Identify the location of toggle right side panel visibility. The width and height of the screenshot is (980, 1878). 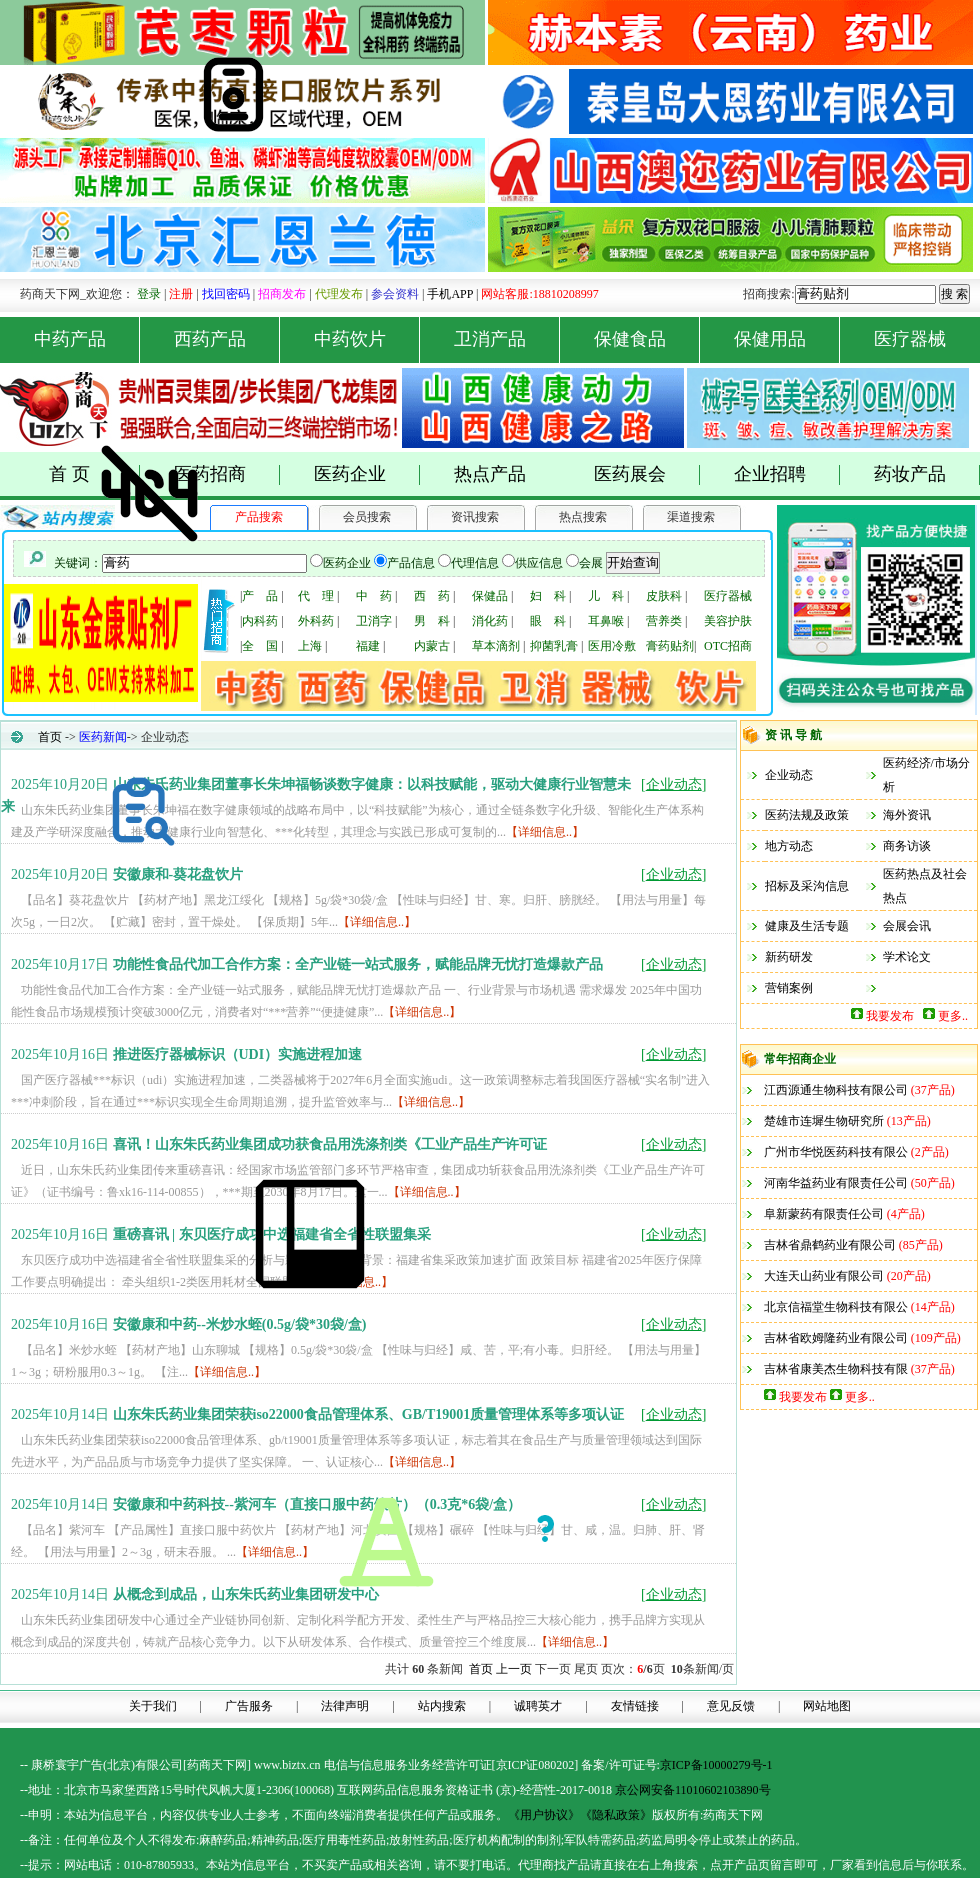
(310, 1234).